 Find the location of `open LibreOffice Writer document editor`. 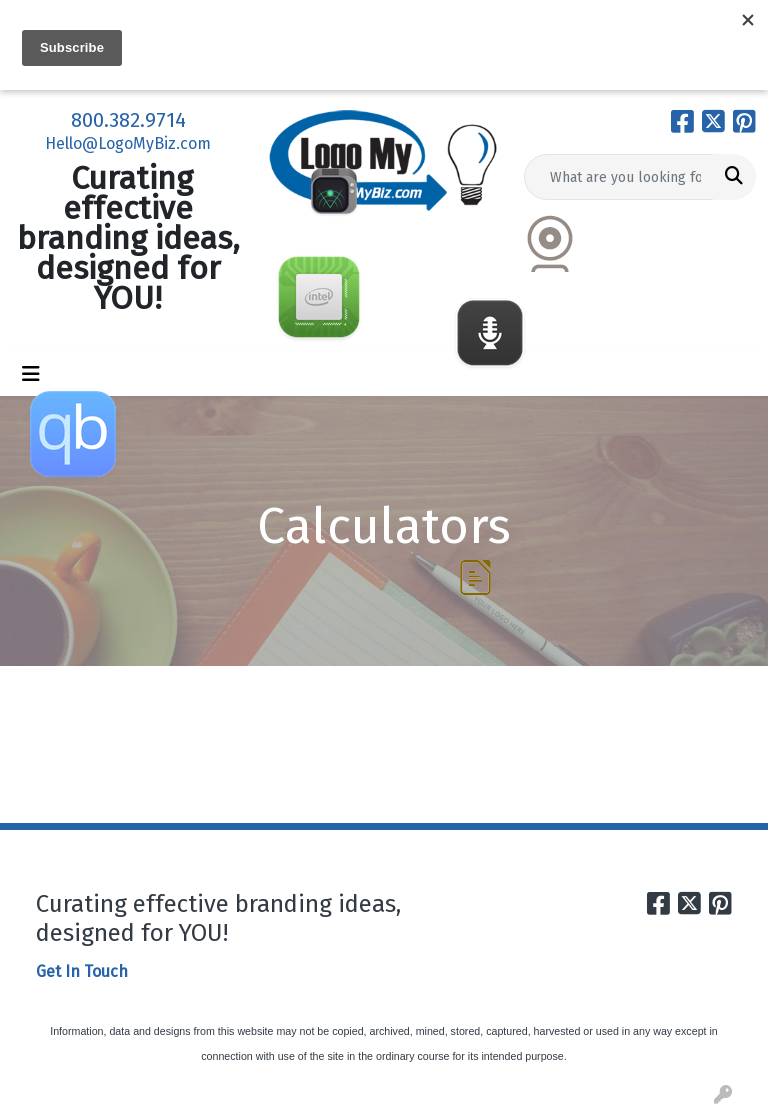

open LibreOffice Writer document editor is located at coordinates (475, 577).